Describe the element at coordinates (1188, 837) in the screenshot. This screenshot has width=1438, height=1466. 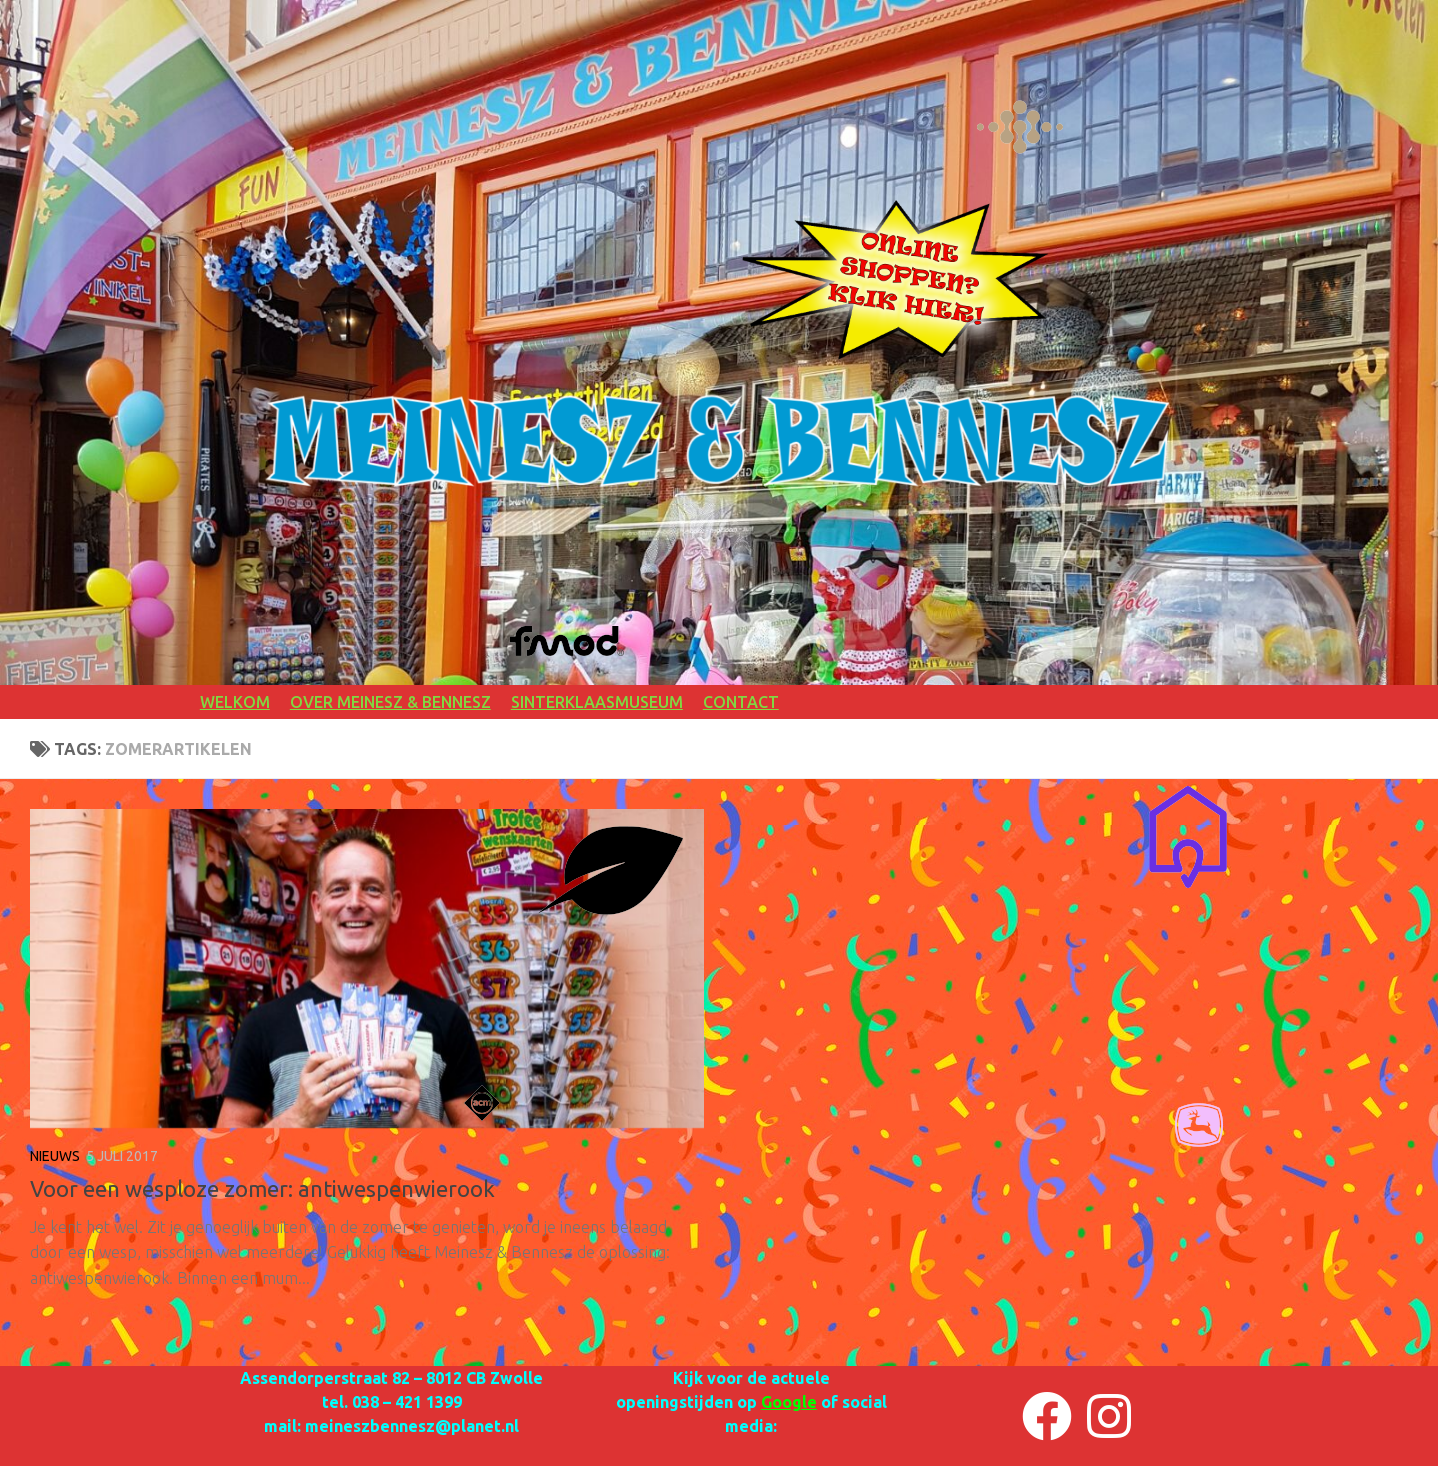
I see `open the emlakjet real estate app` at that location.